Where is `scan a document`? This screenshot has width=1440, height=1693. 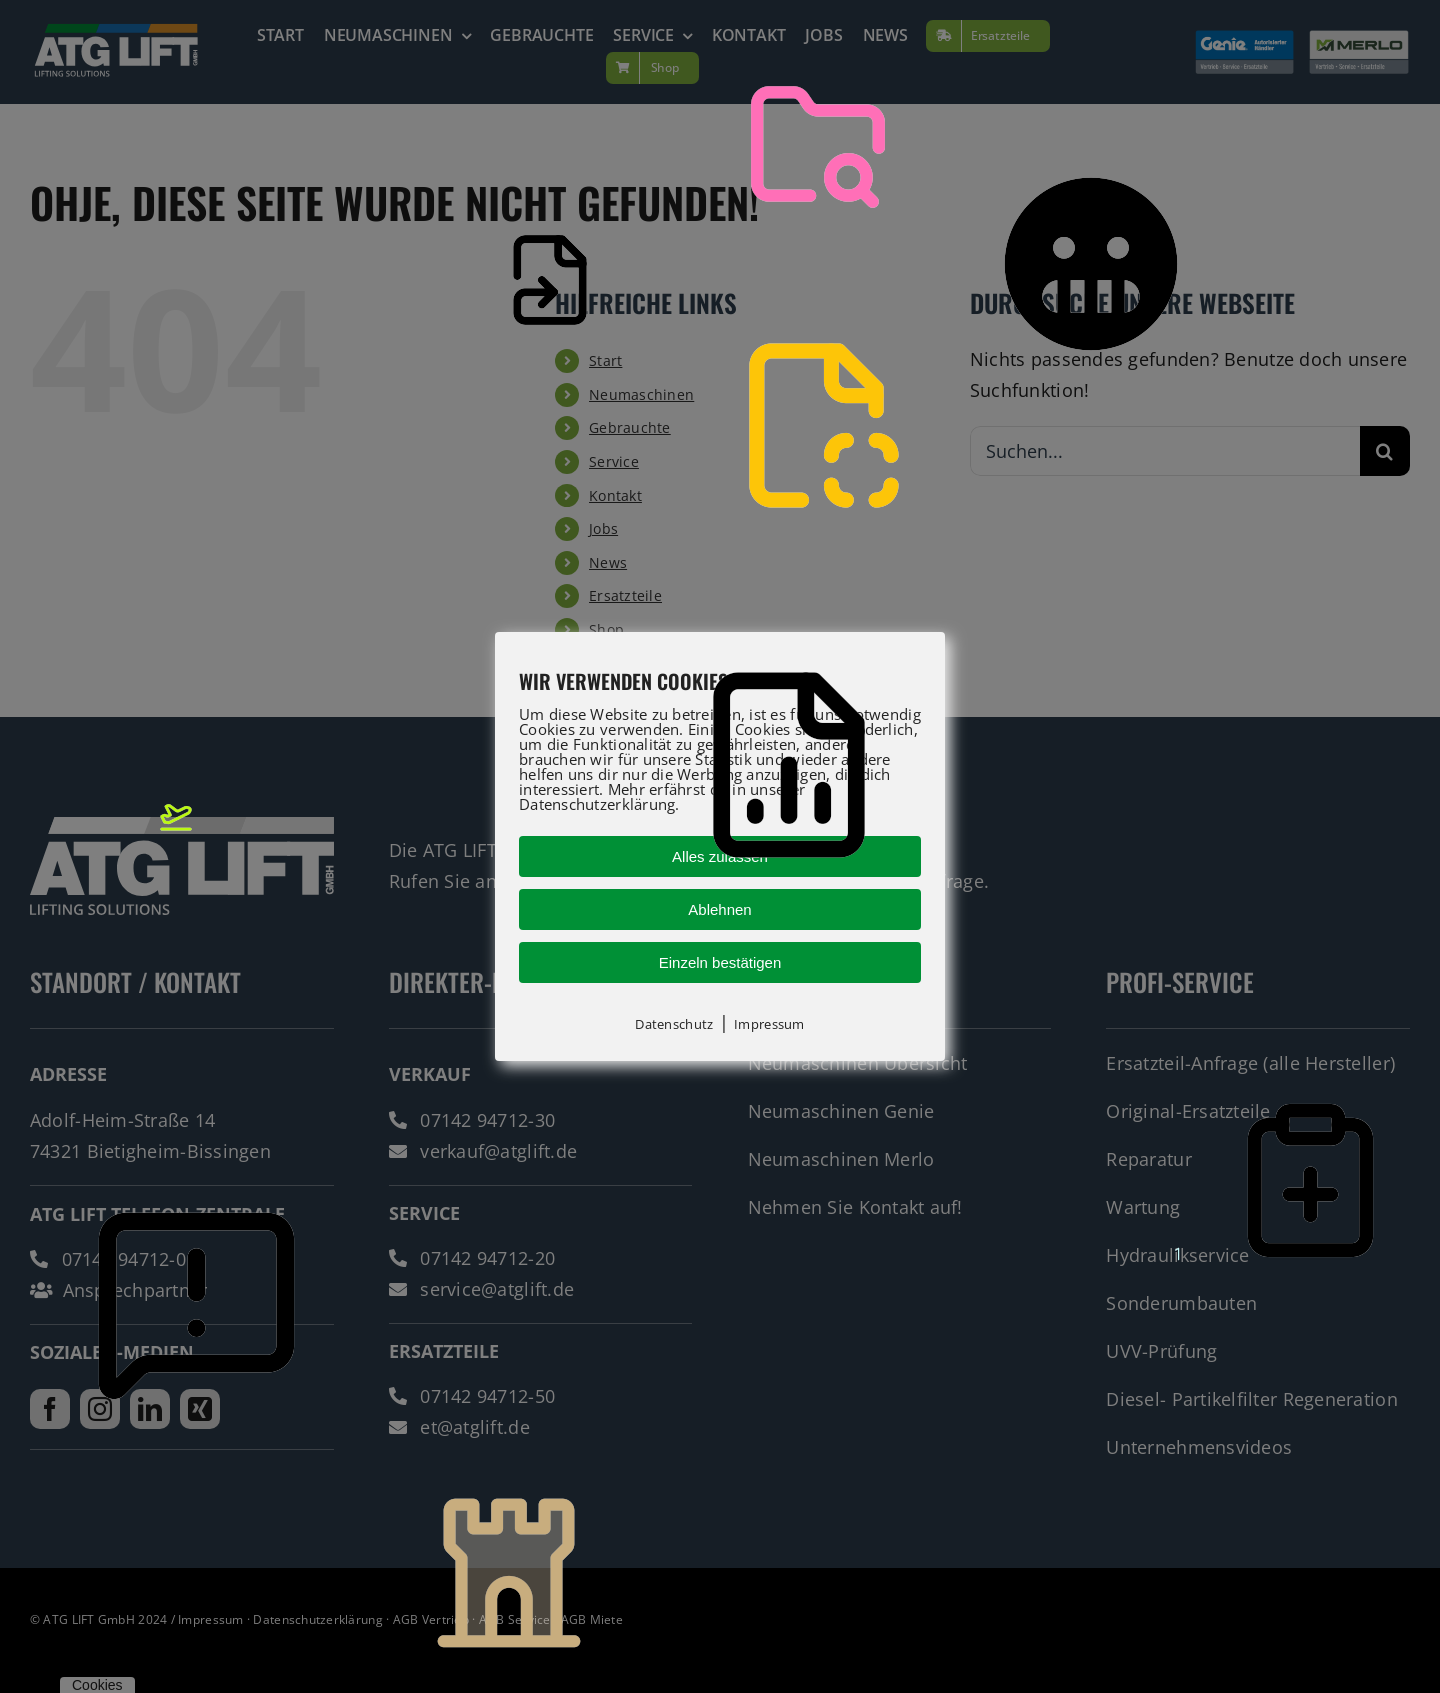 scan a document is located at coordinates (816, 425).